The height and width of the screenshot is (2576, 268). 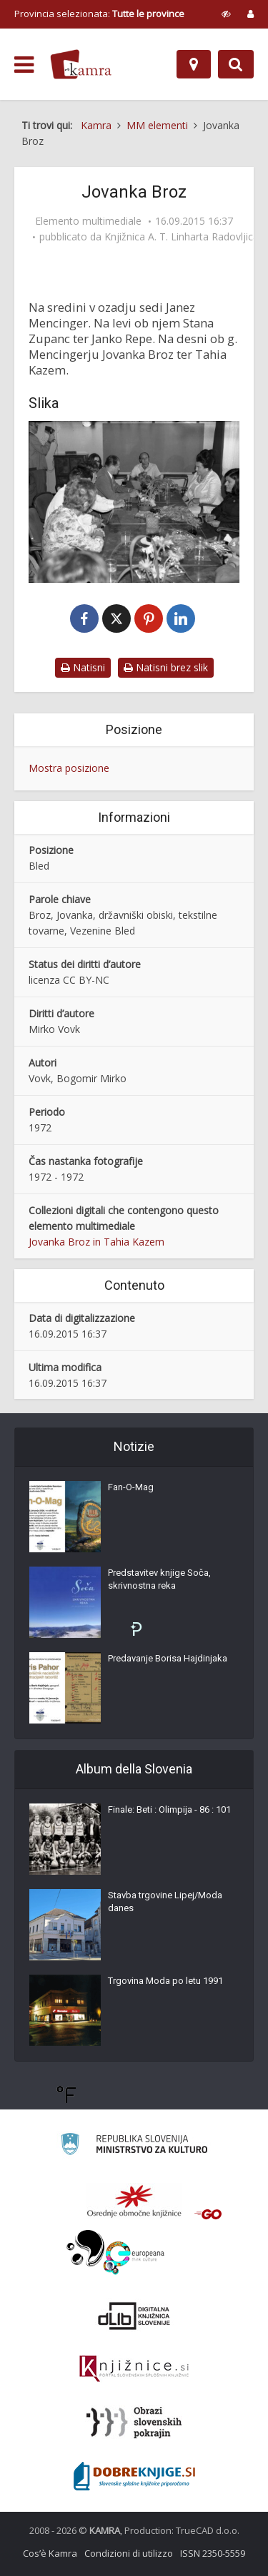 I want to click on paddle payment platform logo, so click(x=136, y=1629).